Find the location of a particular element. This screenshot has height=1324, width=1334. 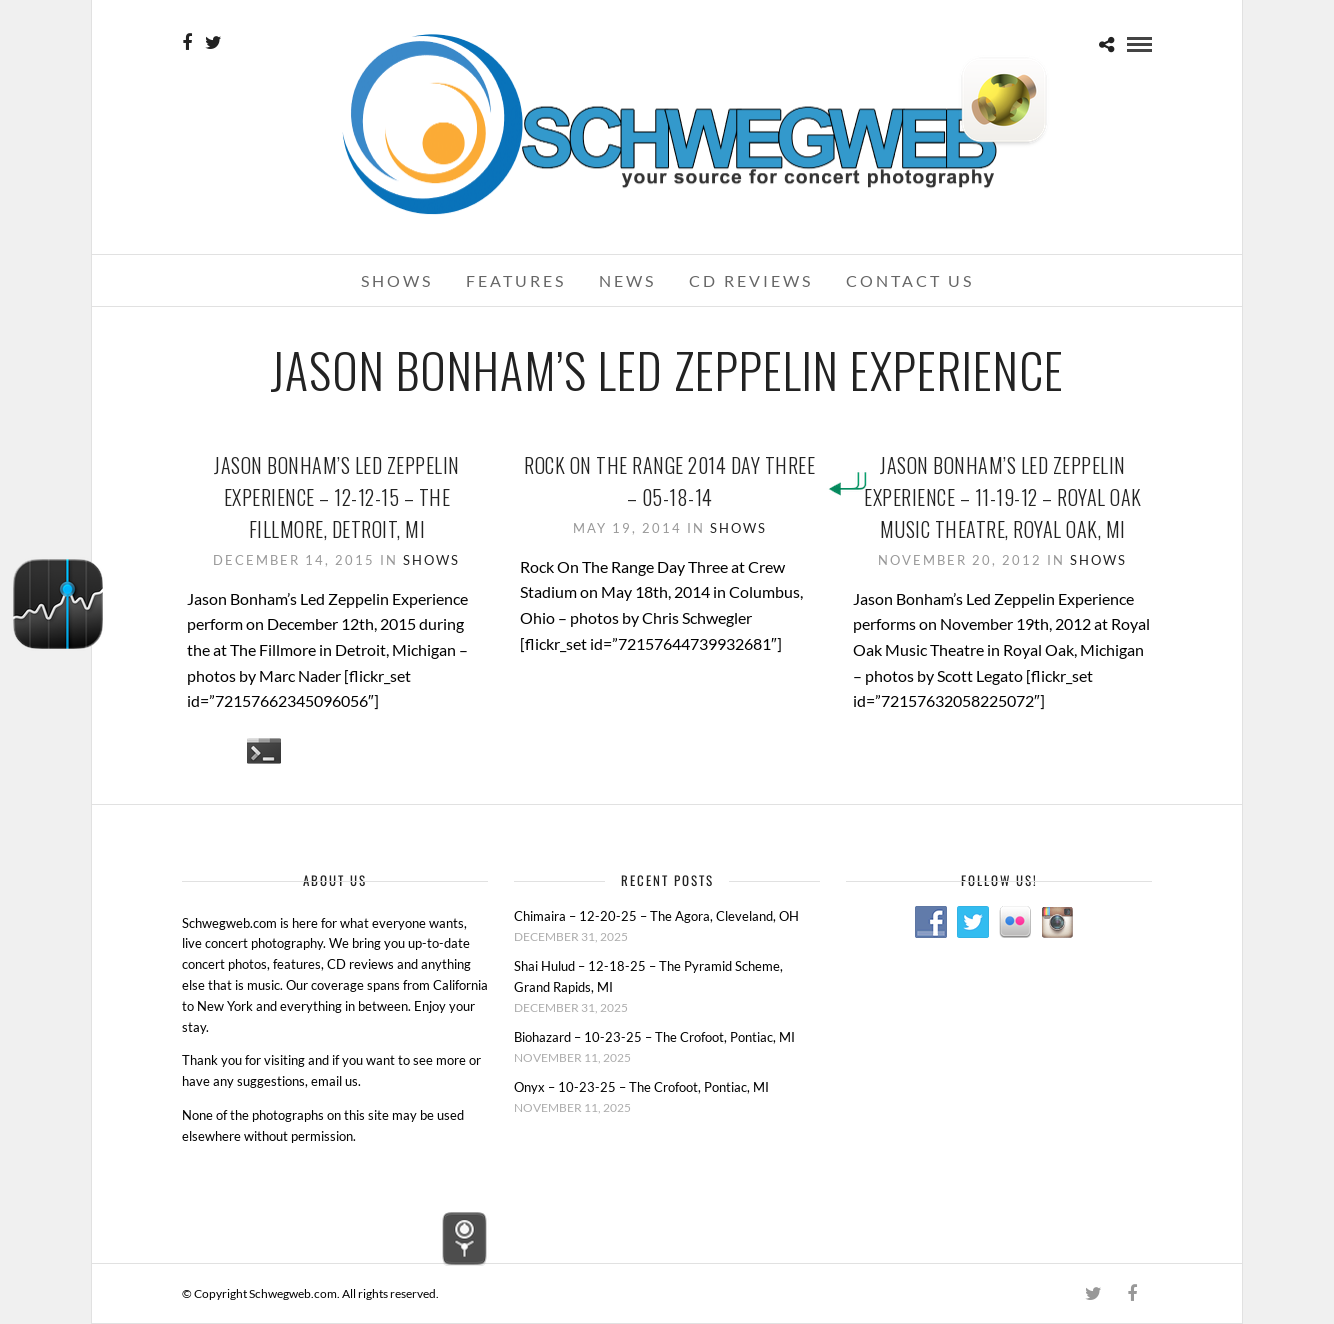

open déjà dup backup utility is located at coordinates (464, 1238).